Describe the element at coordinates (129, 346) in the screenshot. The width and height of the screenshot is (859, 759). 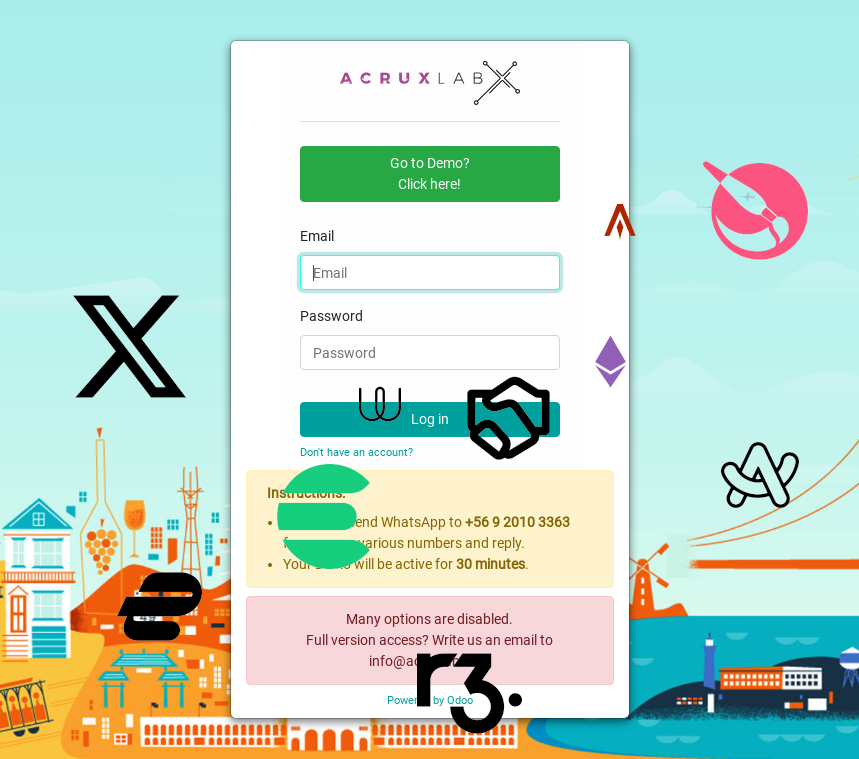
I see `open the X (formerly Twitter) app` at that location.